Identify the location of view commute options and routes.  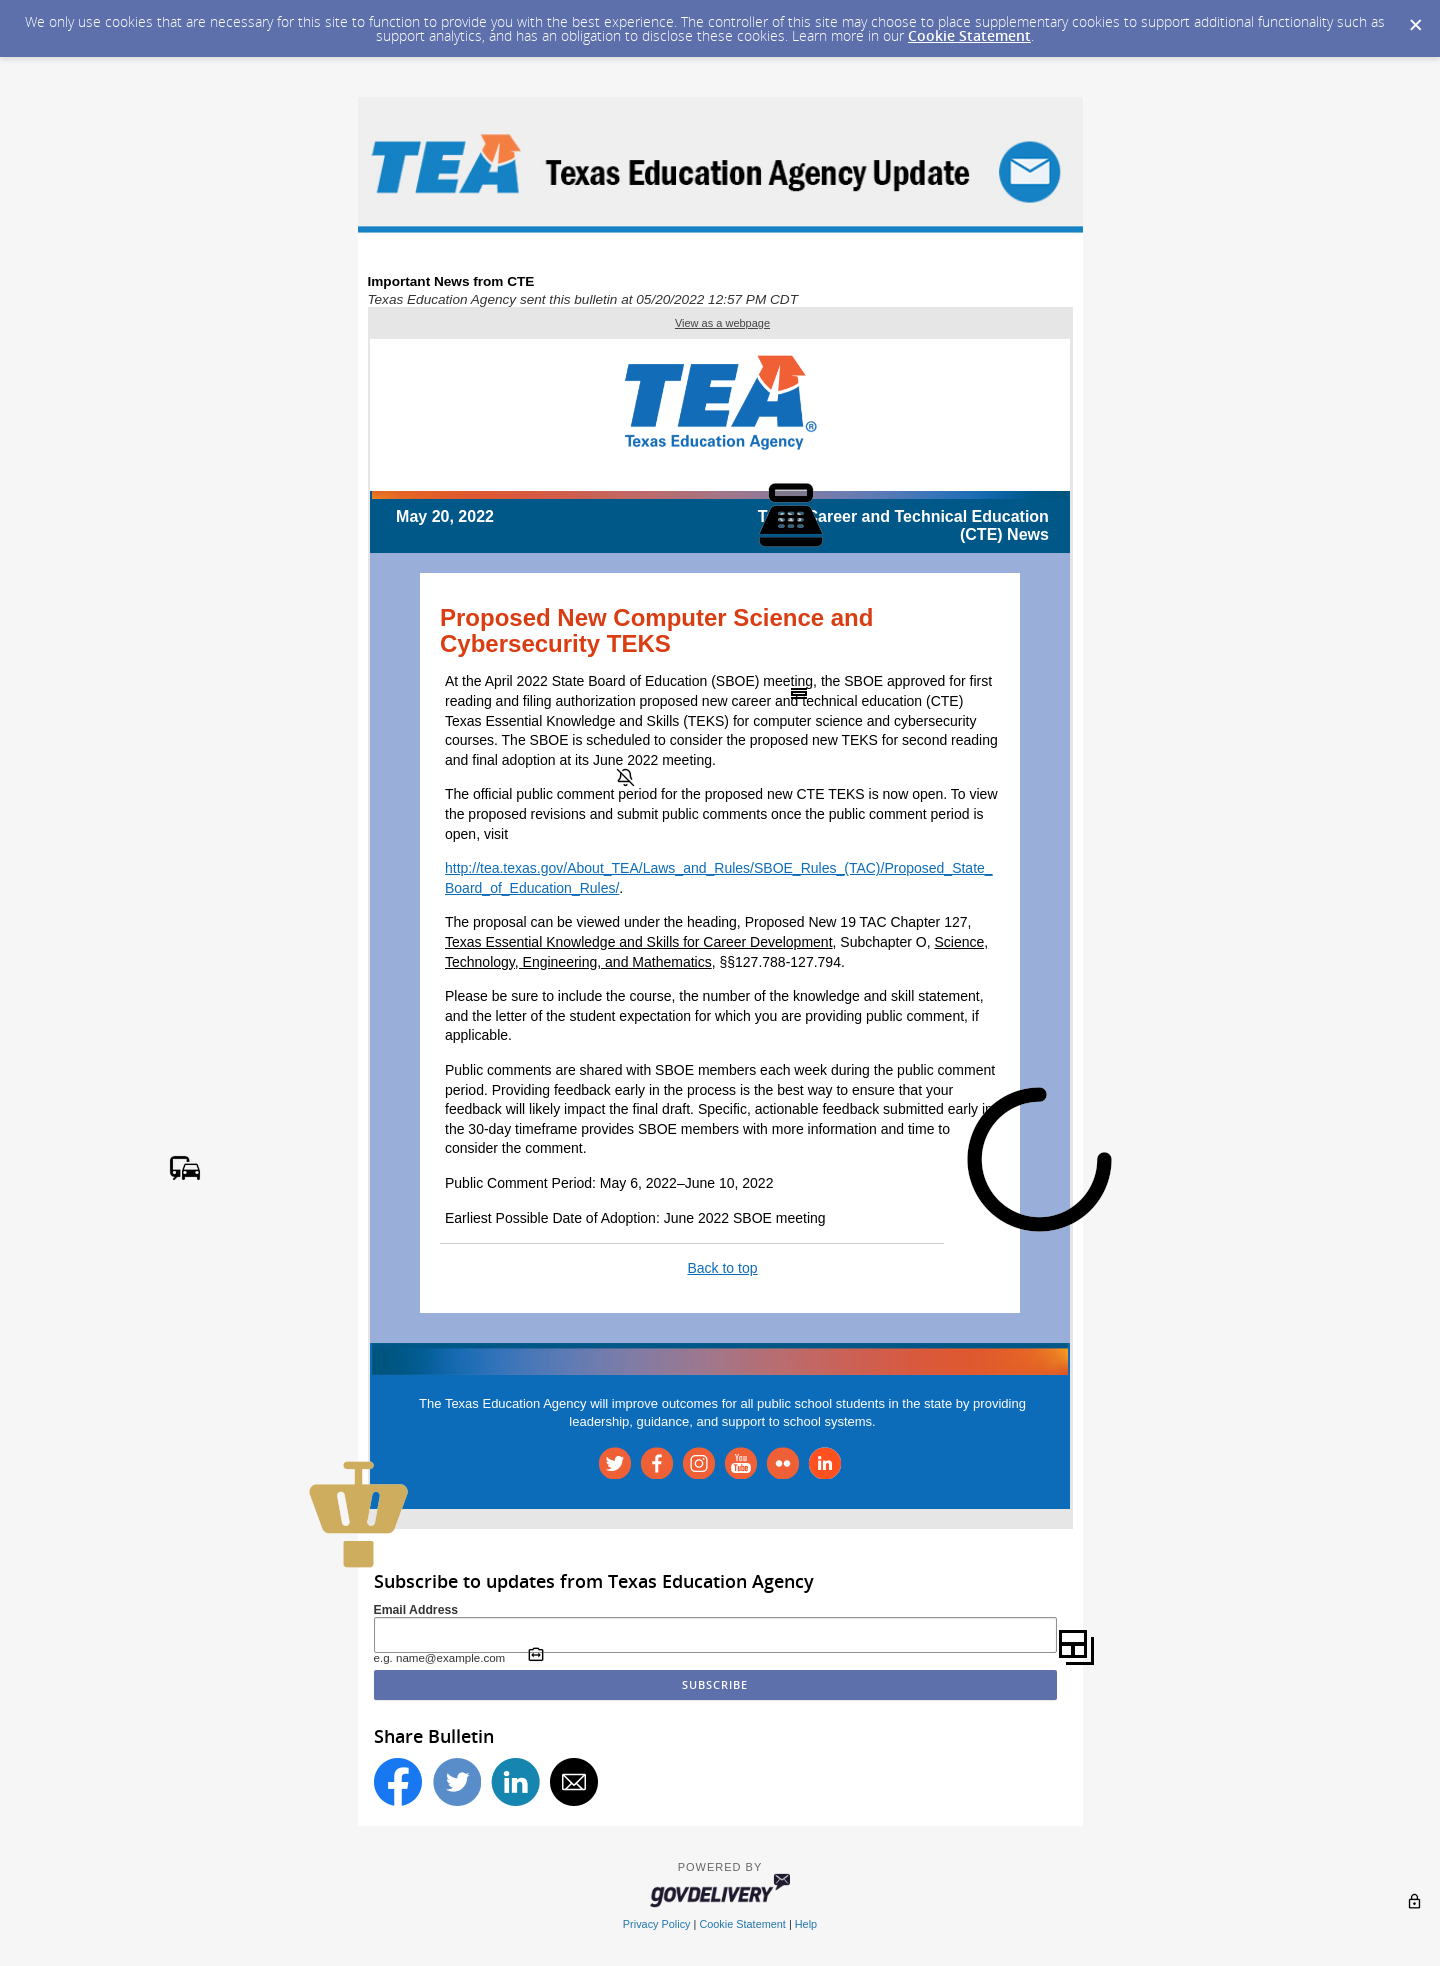
(185, 1168).